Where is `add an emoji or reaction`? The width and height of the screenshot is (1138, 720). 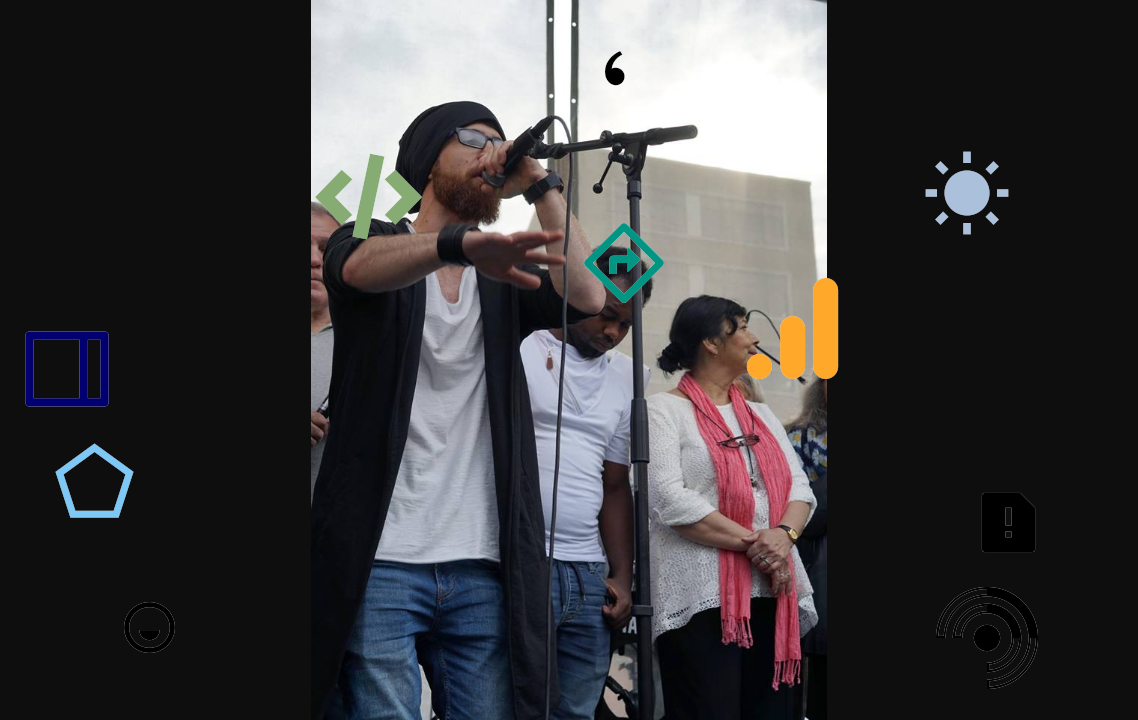
add an emoji or reaction is located at coordinates (149, 627).